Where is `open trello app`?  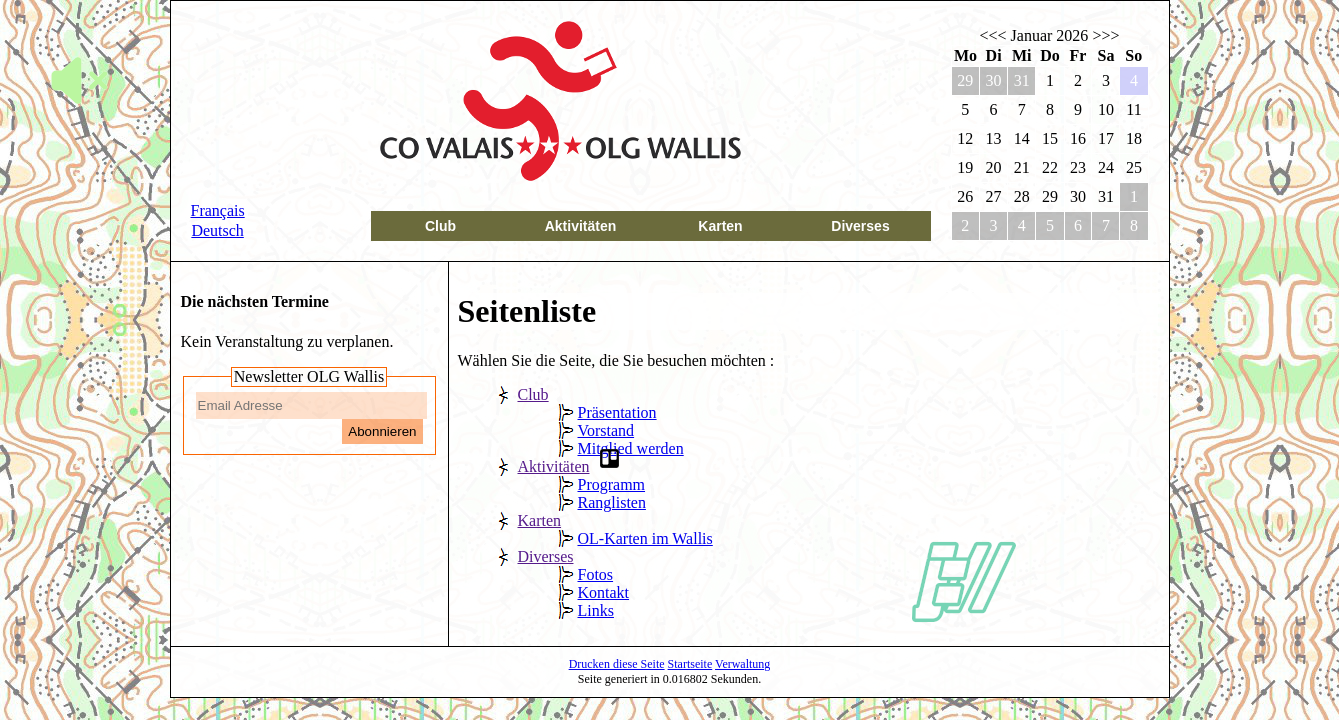 open trello app is located at coordinates (609, 458).